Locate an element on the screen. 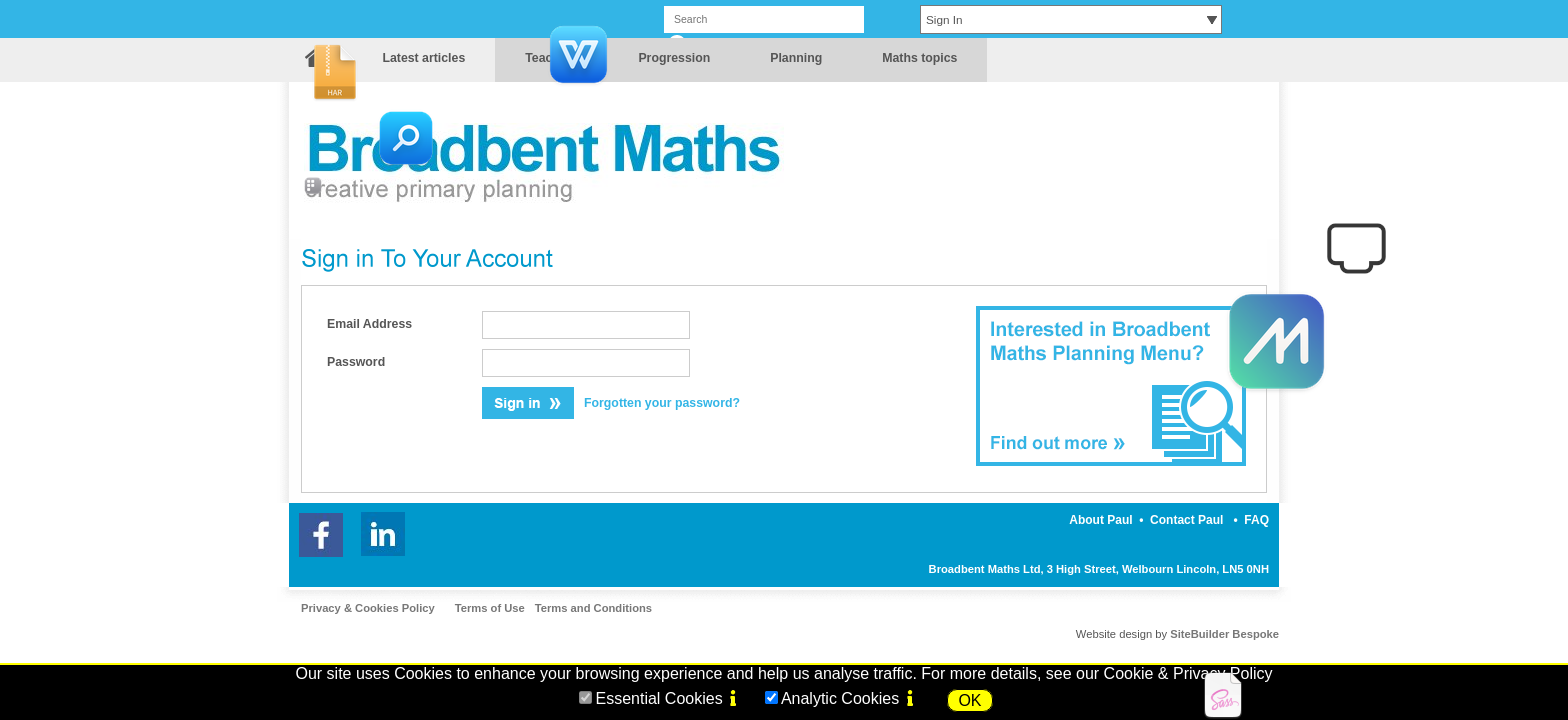 The width and height of the screenshot is (1568, 720). open search settings or preferences is located at coordinates (406, 138).